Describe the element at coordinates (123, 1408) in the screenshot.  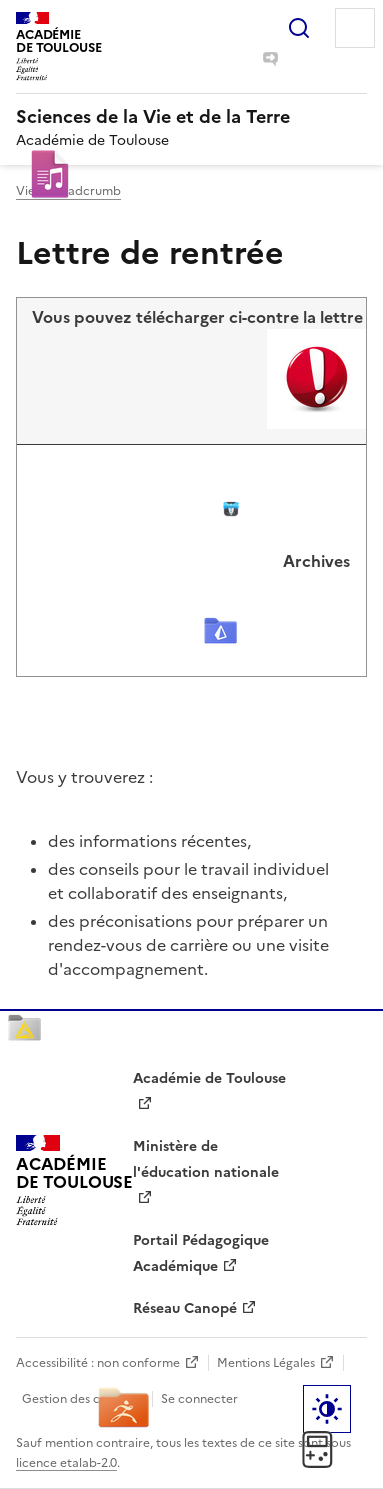
I see `open zbrush project files folder` at that location.